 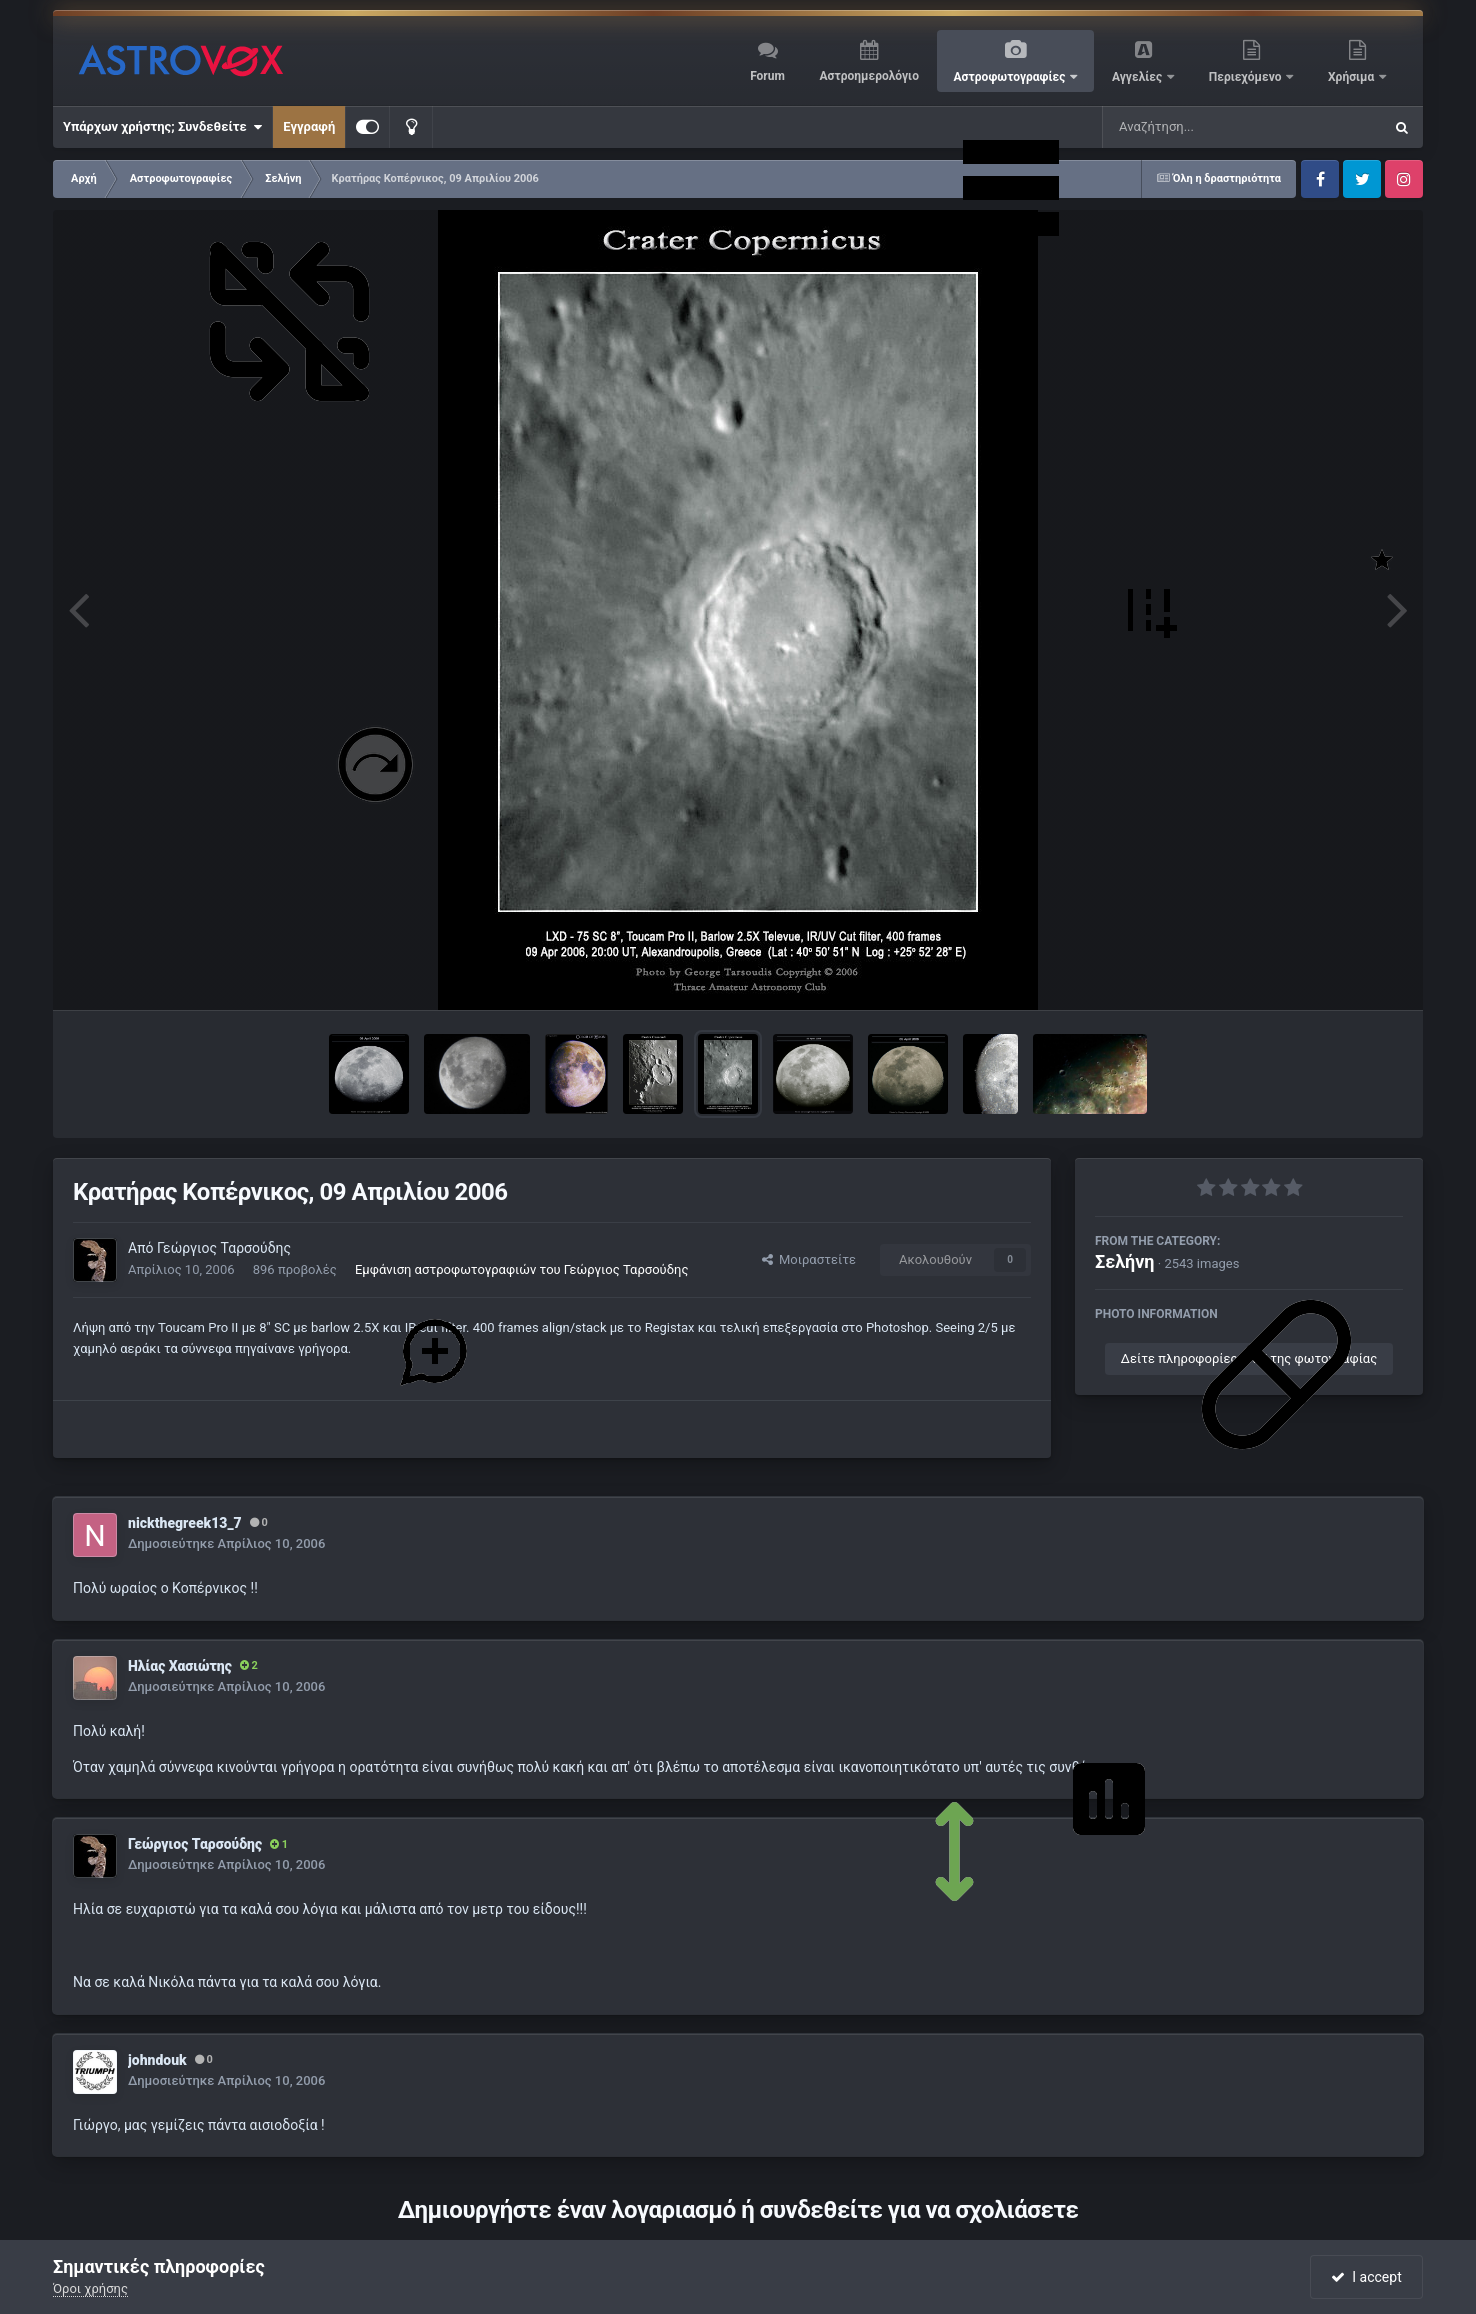 What do you see at coordinates (1148, 609) in the screenshot?
I see `add a new road to the map` at bounding box center [1148, 609].